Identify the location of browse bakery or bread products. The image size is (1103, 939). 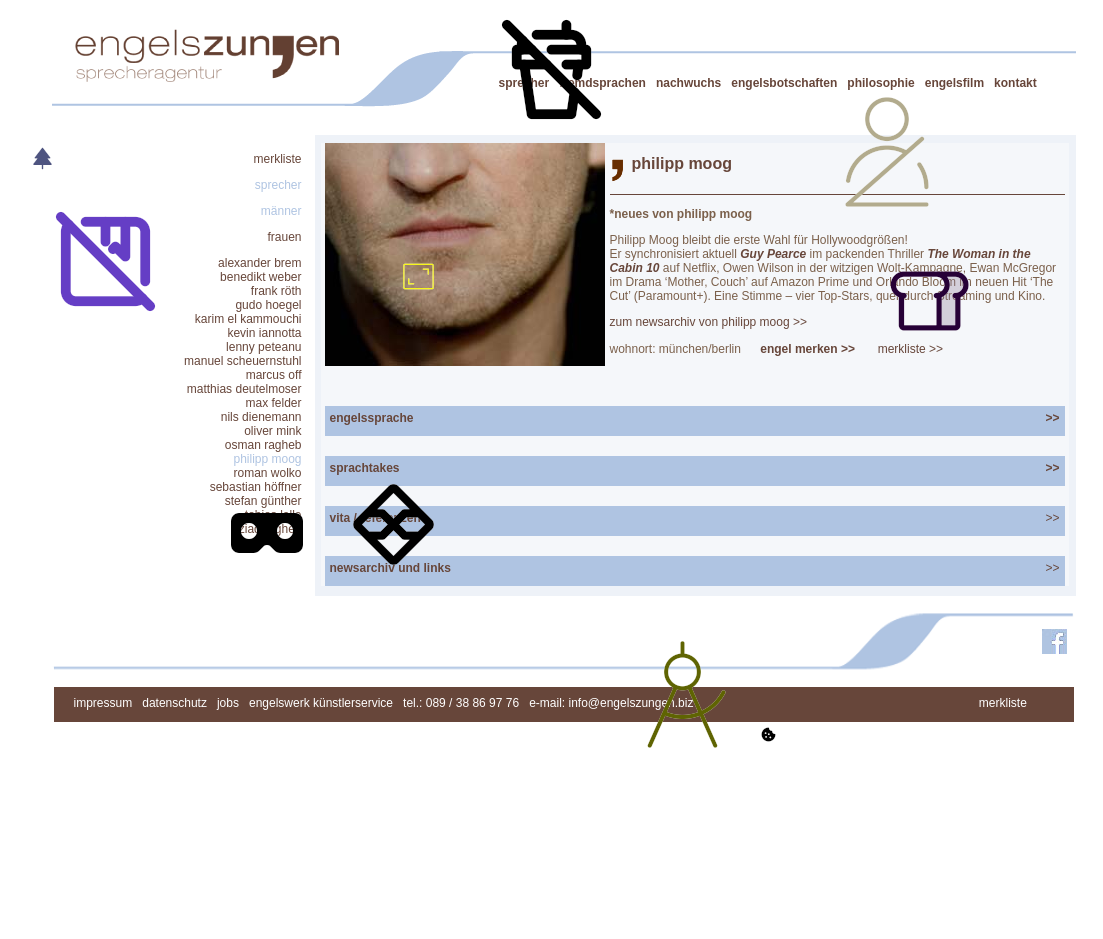
(931, 301).